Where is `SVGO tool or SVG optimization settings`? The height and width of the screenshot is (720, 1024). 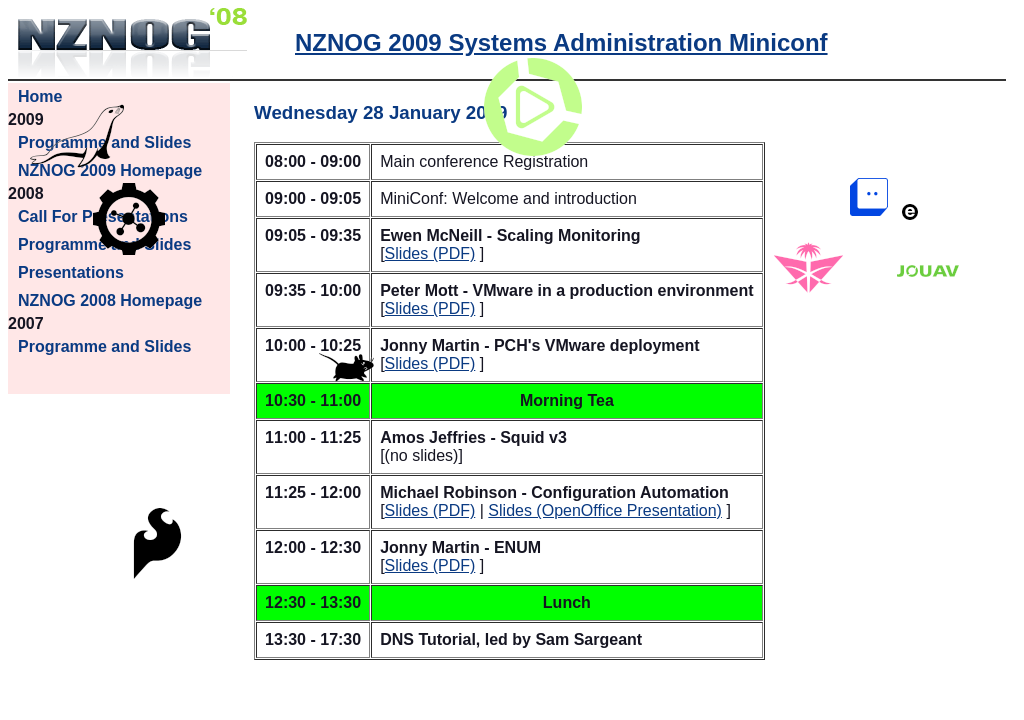
SVGO tool or SVG optimization settings is located at coordinates (129, 219).